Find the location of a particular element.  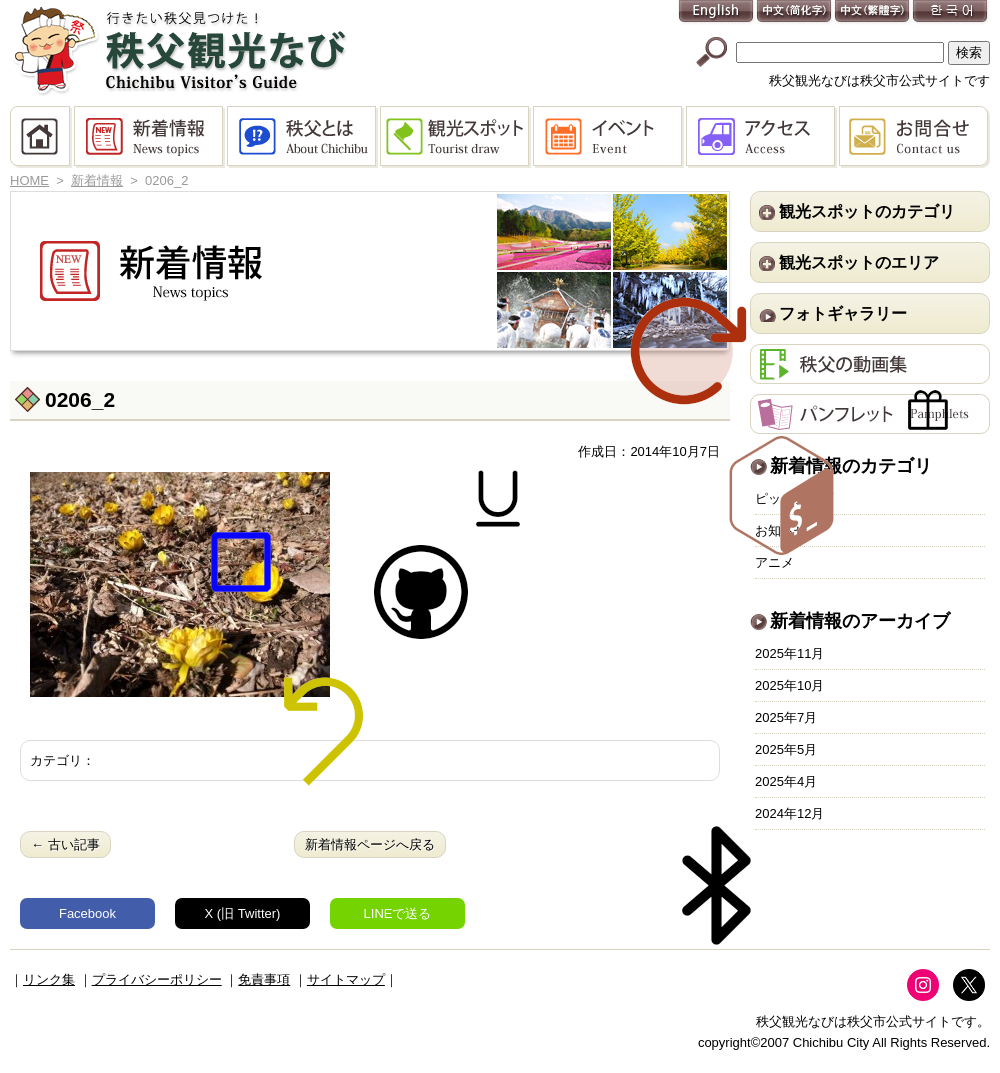

access gifts or rewards is located at coordinates (929, 411).